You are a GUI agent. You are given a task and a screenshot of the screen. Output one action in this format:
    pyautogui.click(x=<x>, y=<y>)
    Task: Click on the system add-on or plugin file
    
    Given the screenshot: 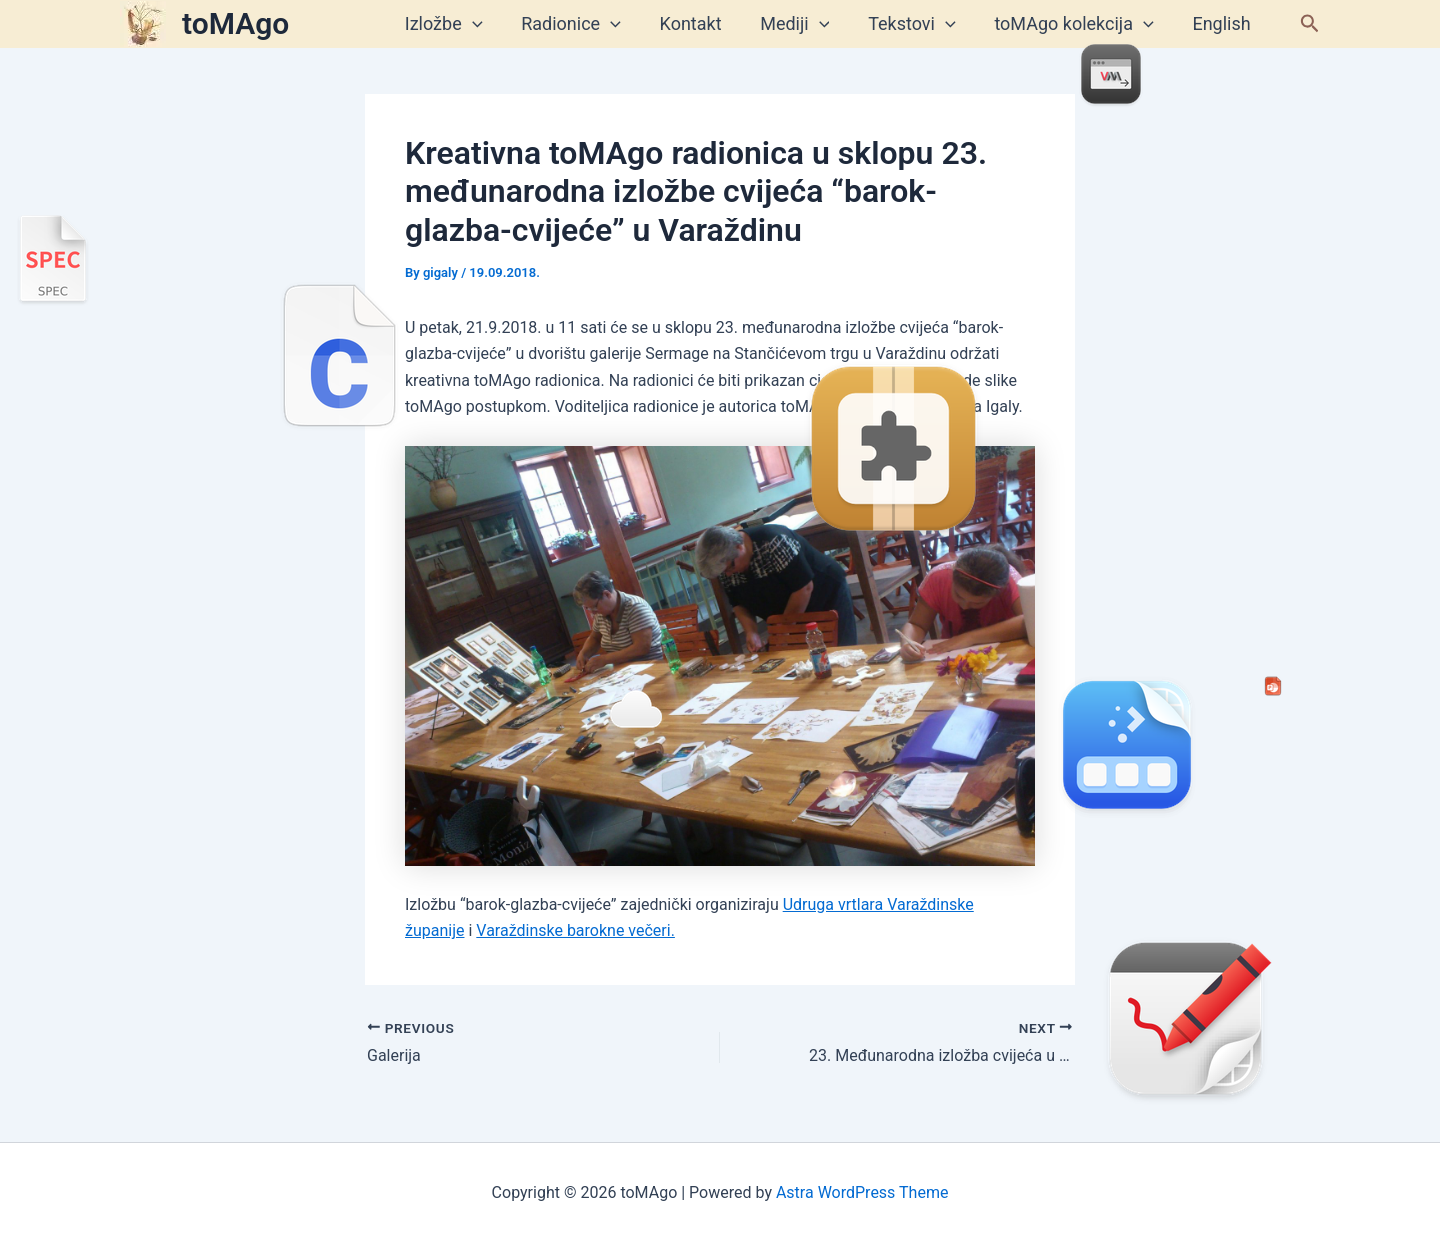 What is the action you would take?
    pyautogui.click(x=893, y=451)
    